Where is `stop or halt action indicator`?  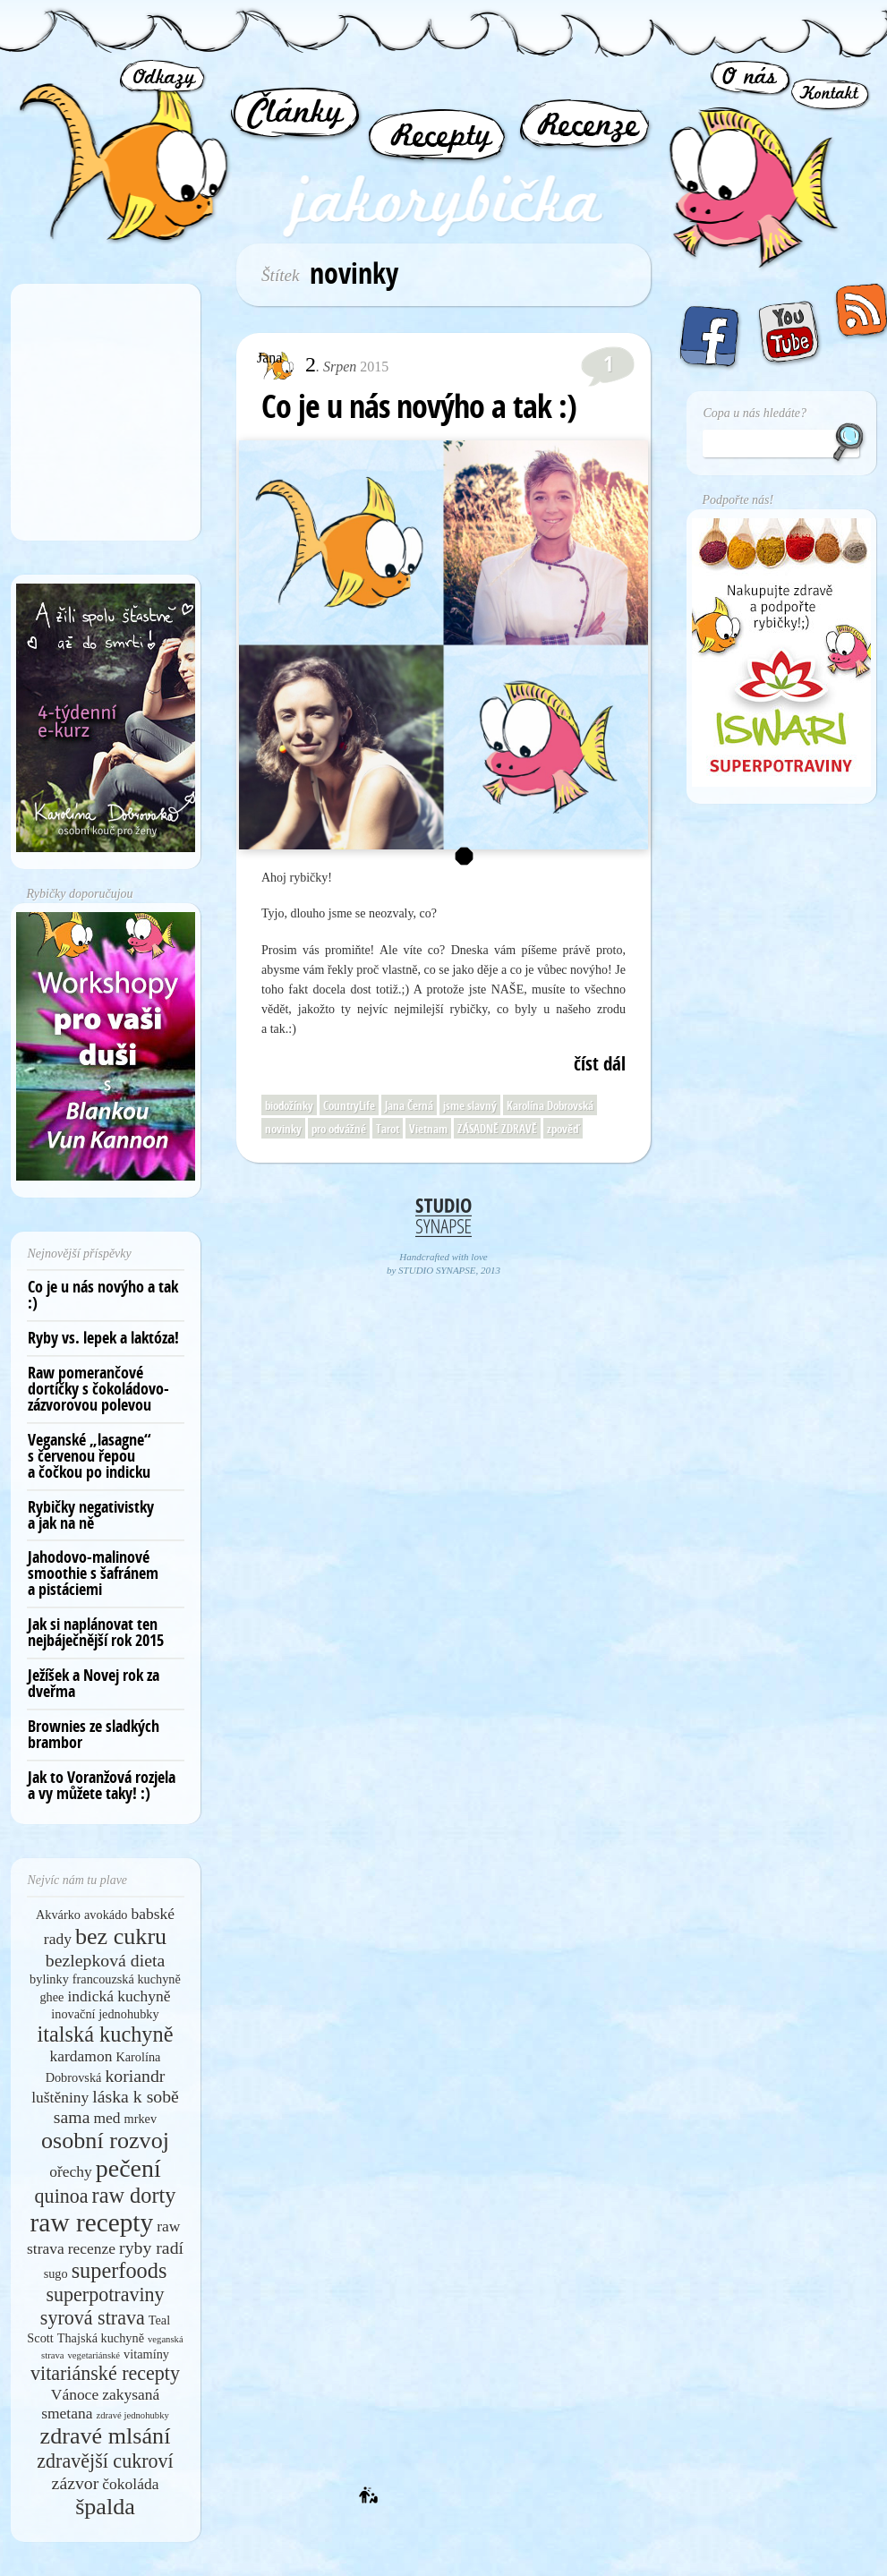
stop or halt action indicator is located at coordinates (464, 856).